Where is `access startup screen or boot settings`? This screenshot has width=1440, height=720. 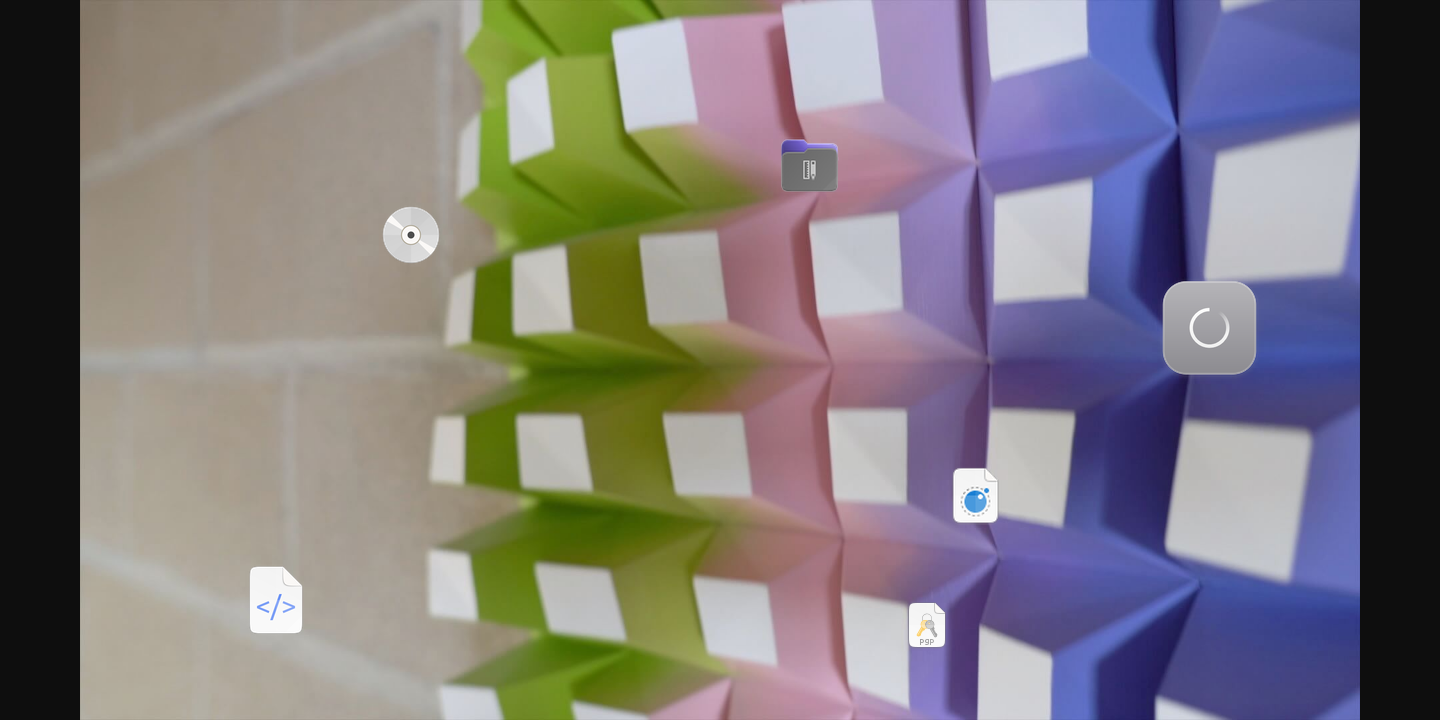
access startup screen or boot settings is located at coordinates (1209, 329).